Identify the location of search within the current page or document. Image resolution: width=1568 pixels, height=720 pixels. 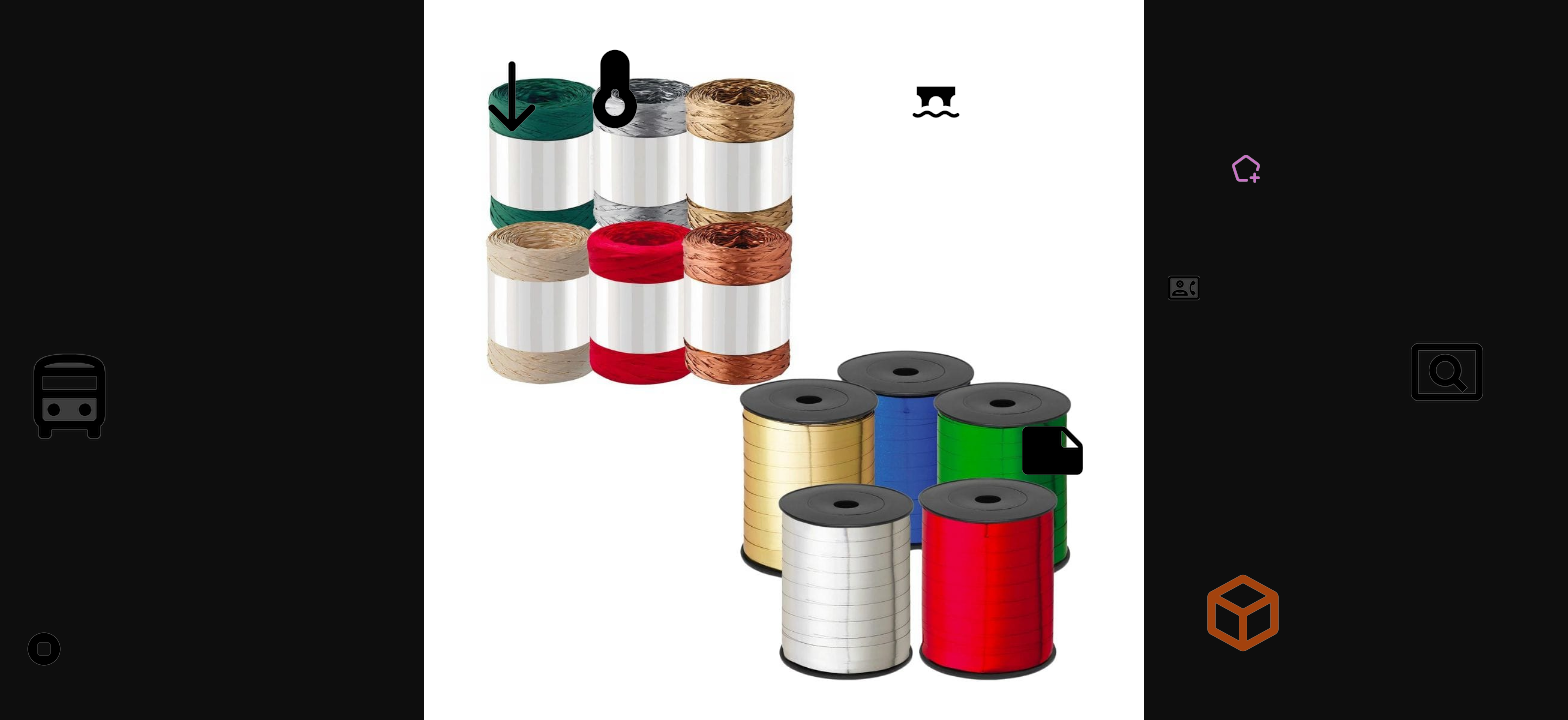
(1447, 372).